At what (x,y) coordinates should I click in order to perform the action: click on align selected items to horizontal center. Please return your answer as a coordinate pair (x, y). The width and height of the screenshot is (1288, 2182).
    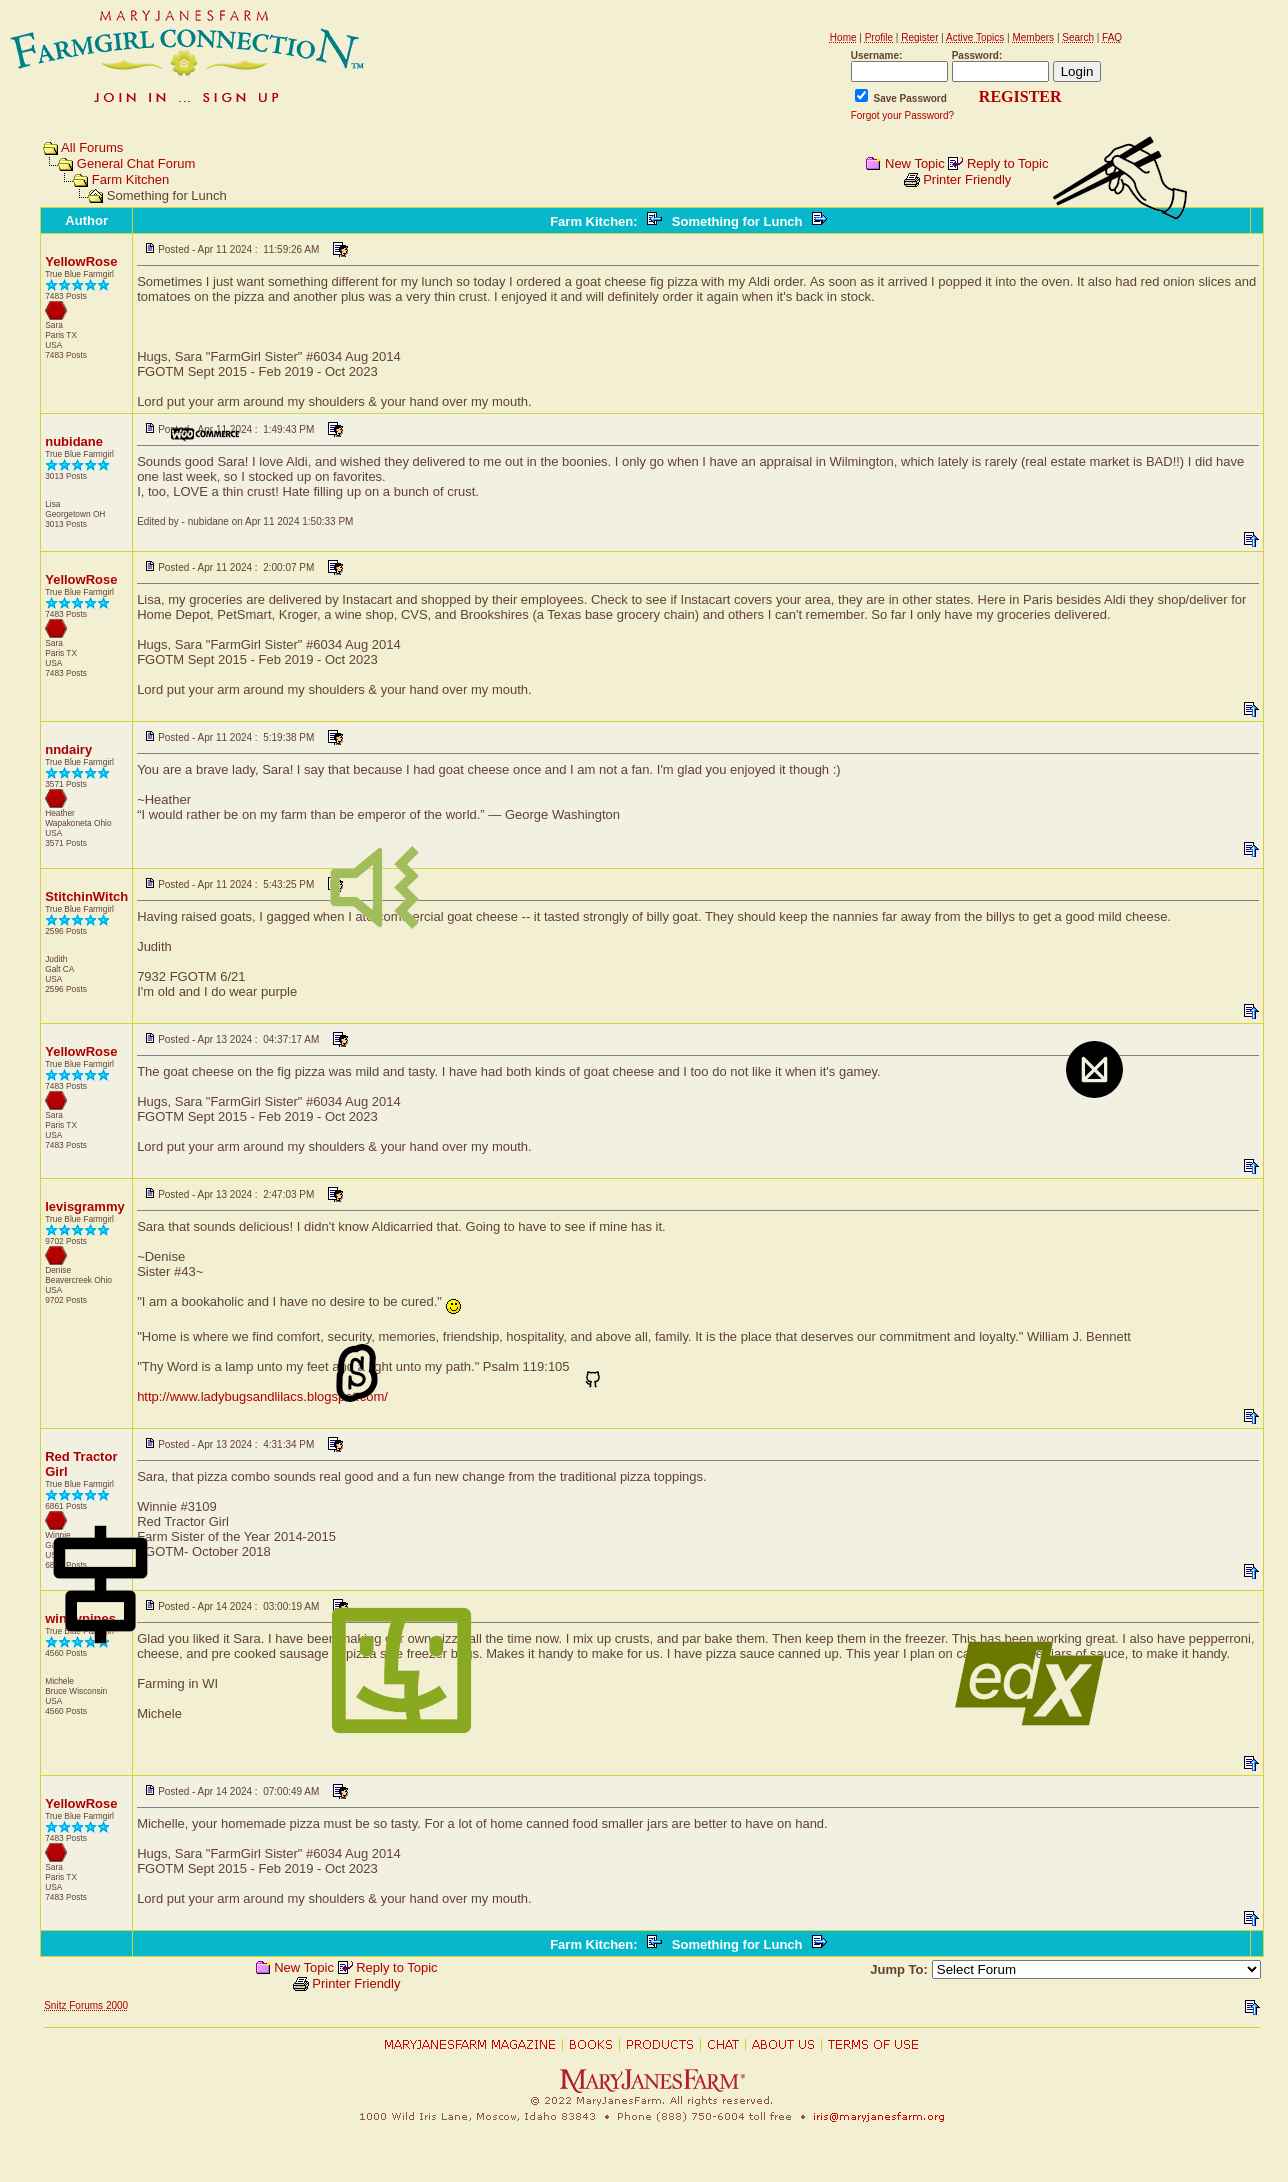
    Looking at the image, I should click on (100, 1584).